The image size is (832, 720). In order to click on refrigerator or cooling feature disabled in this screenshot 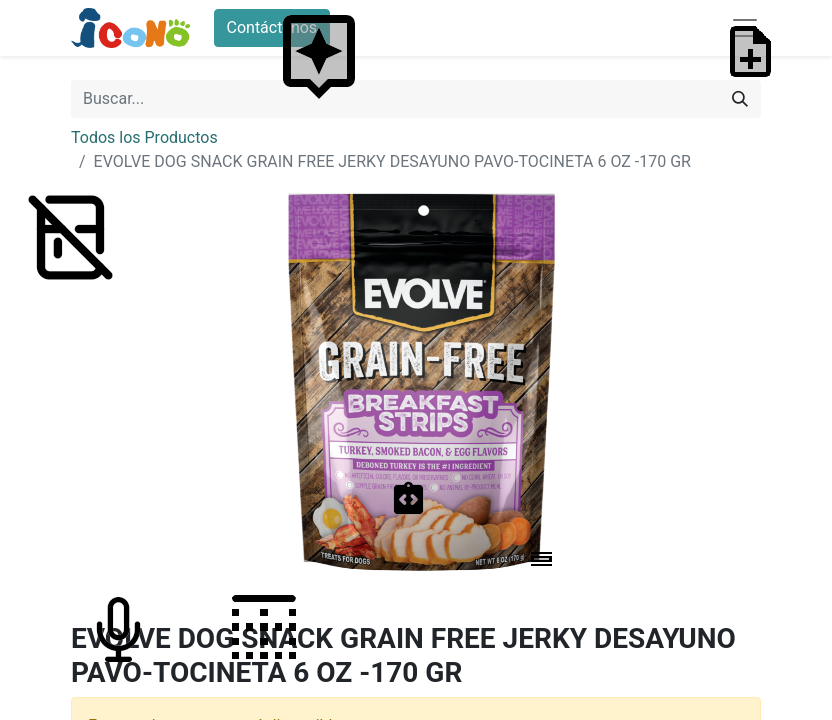, I will do `click(70, 237)`.